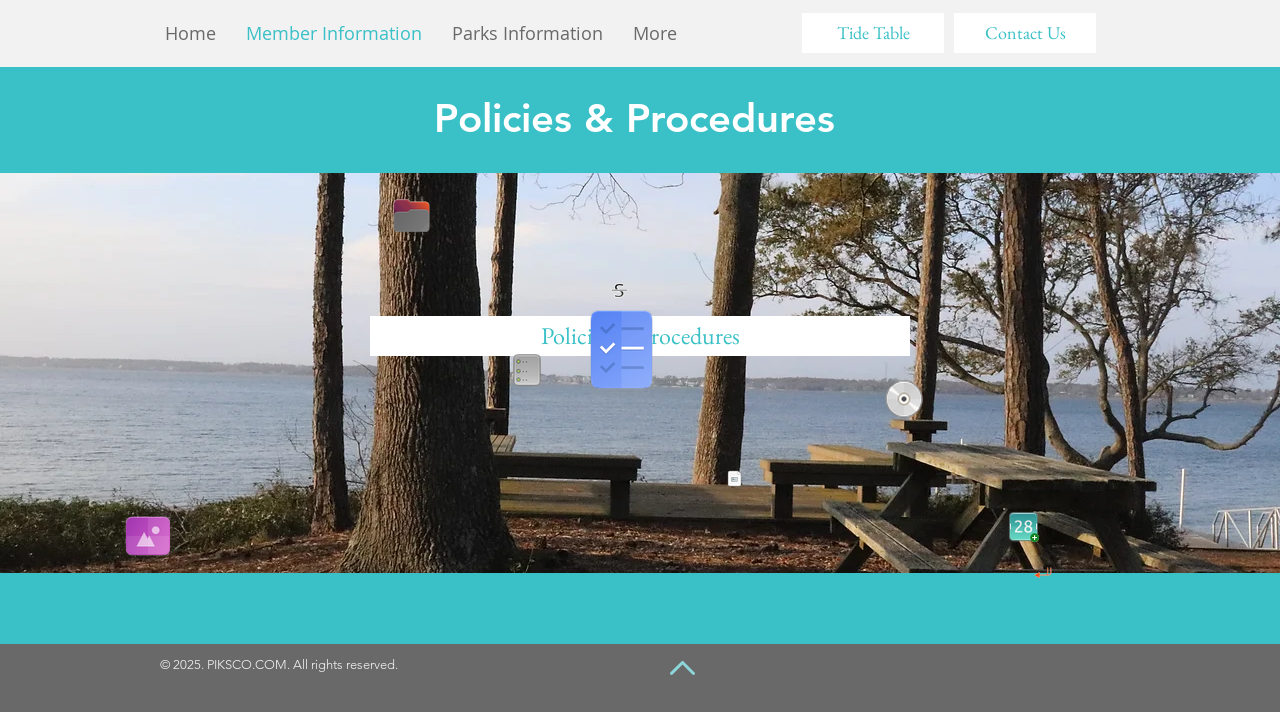  What do you see at coordinates (734, 478) in the screenshot?
I see `a markdown text file` at bounding box center [734, 478].